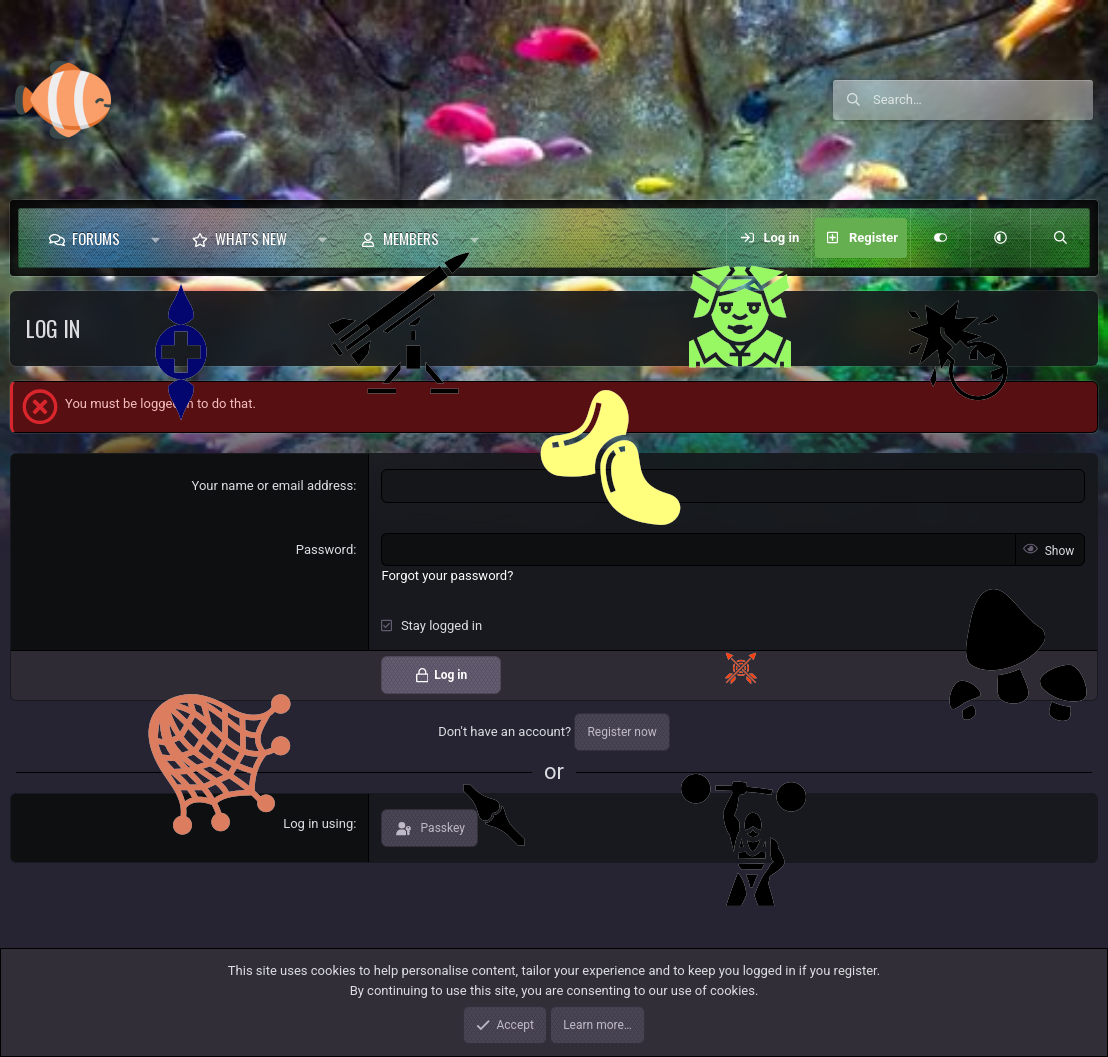 Image resolution: width=1108 pixels, height=1057 pixels. What do you see at coordinates (494, 815) in the screenshot?
I see `view joint or bone health information` at bounding box center [494, 815].